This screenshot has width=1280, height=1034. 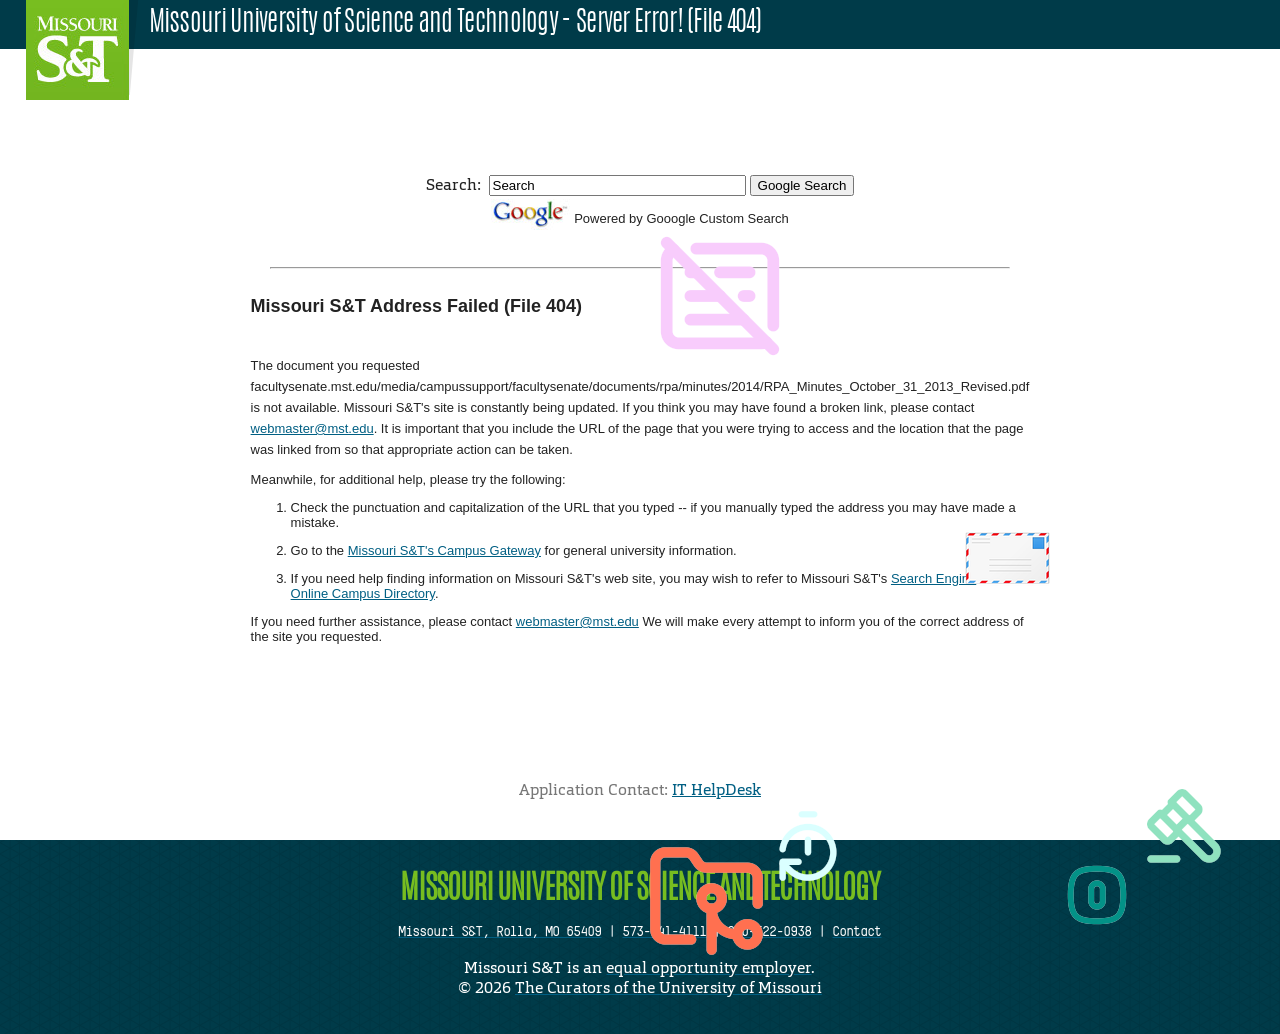 I want to click on reset the timer to its starting value, so click(x=808, y=846).